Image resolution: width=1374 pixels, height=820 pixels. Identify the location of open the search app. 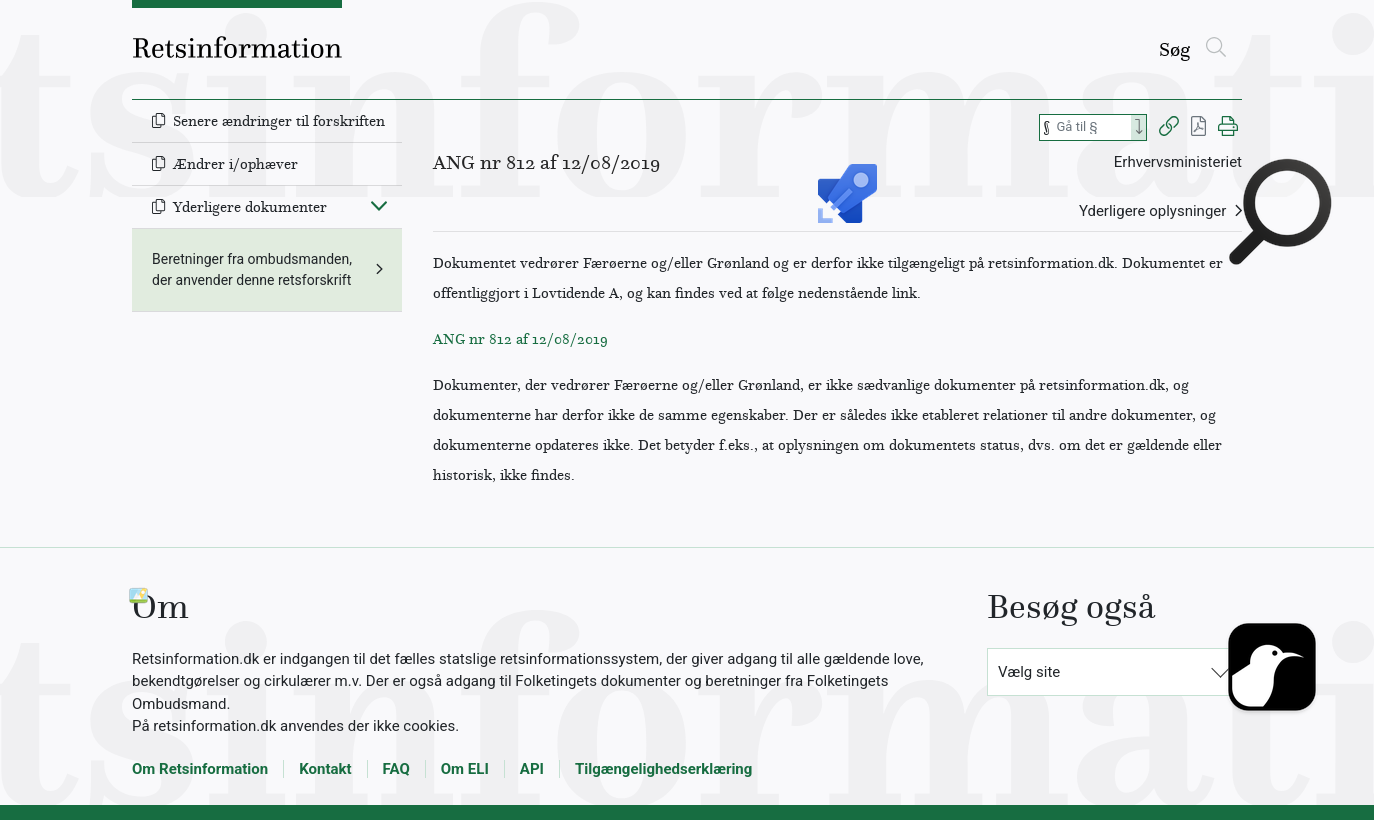
(1280, 210).